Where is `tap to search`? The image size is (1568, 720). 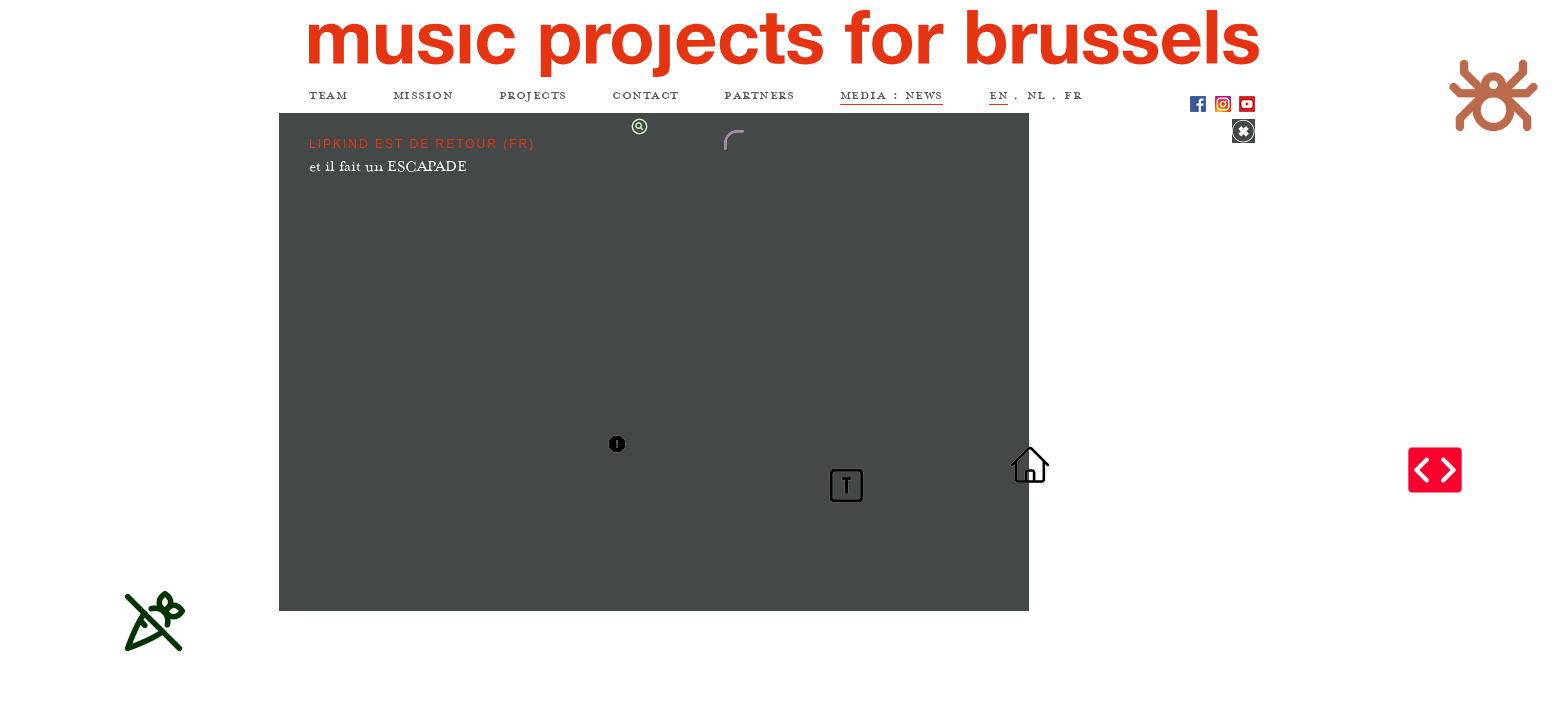 tap to search is located at coordinates (639, 126).